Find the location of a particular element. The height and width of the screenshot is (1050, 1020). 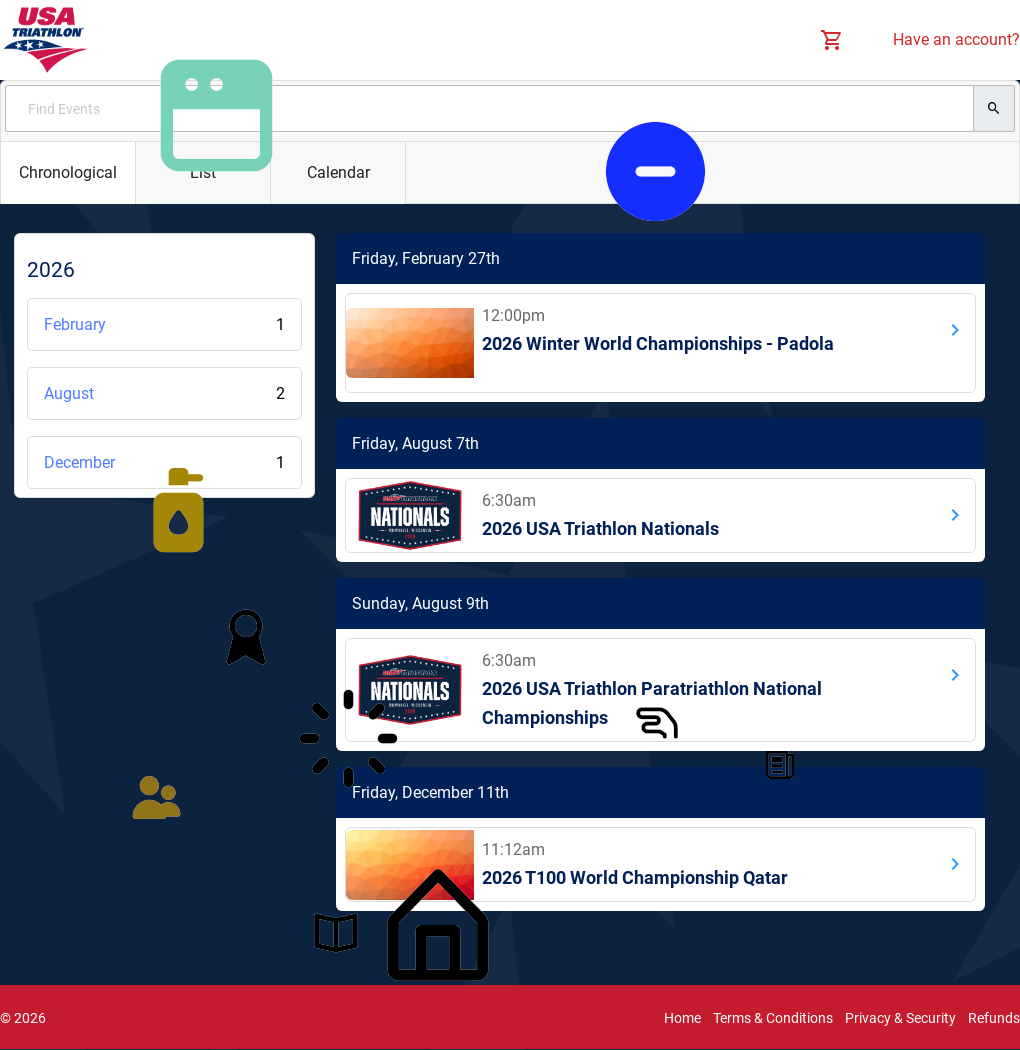

view contacts or friends list is located at coordinates (156, 797).